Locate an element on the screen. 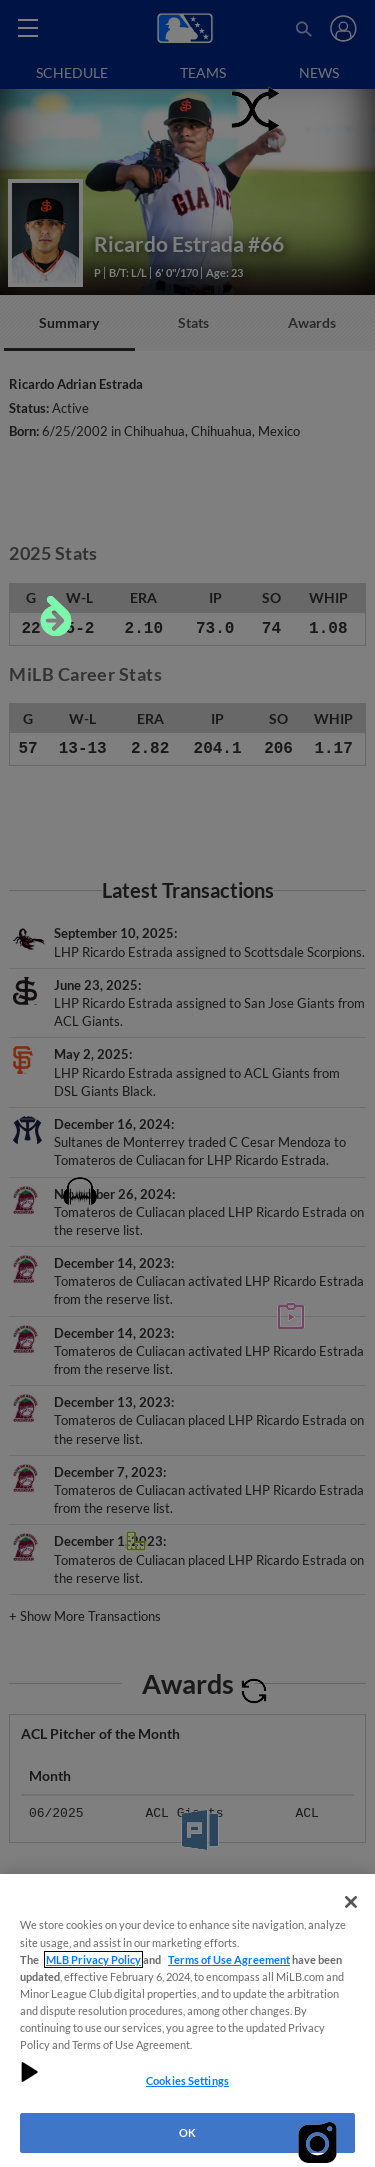  access measurement or ruler tool is located at coordinates (136, 1541).